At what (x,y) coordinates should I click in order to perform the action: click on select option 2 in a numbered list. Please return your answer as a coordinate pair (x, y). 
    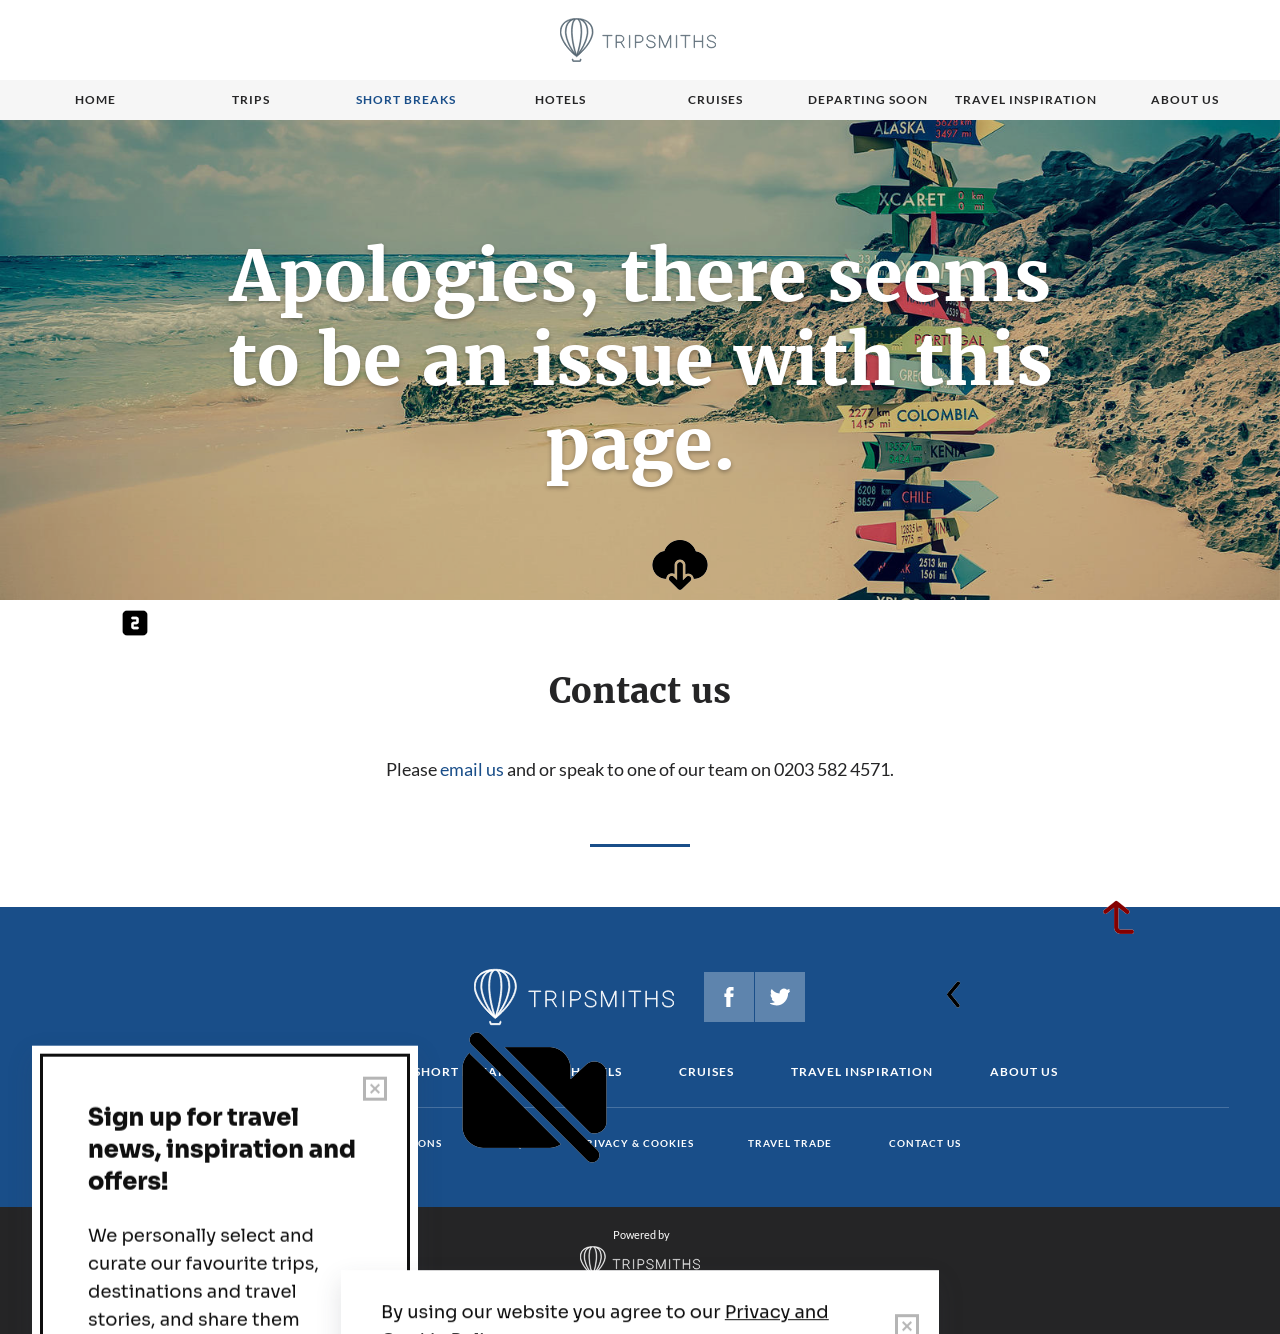
    Looking at the image, I should click on (135, 623).